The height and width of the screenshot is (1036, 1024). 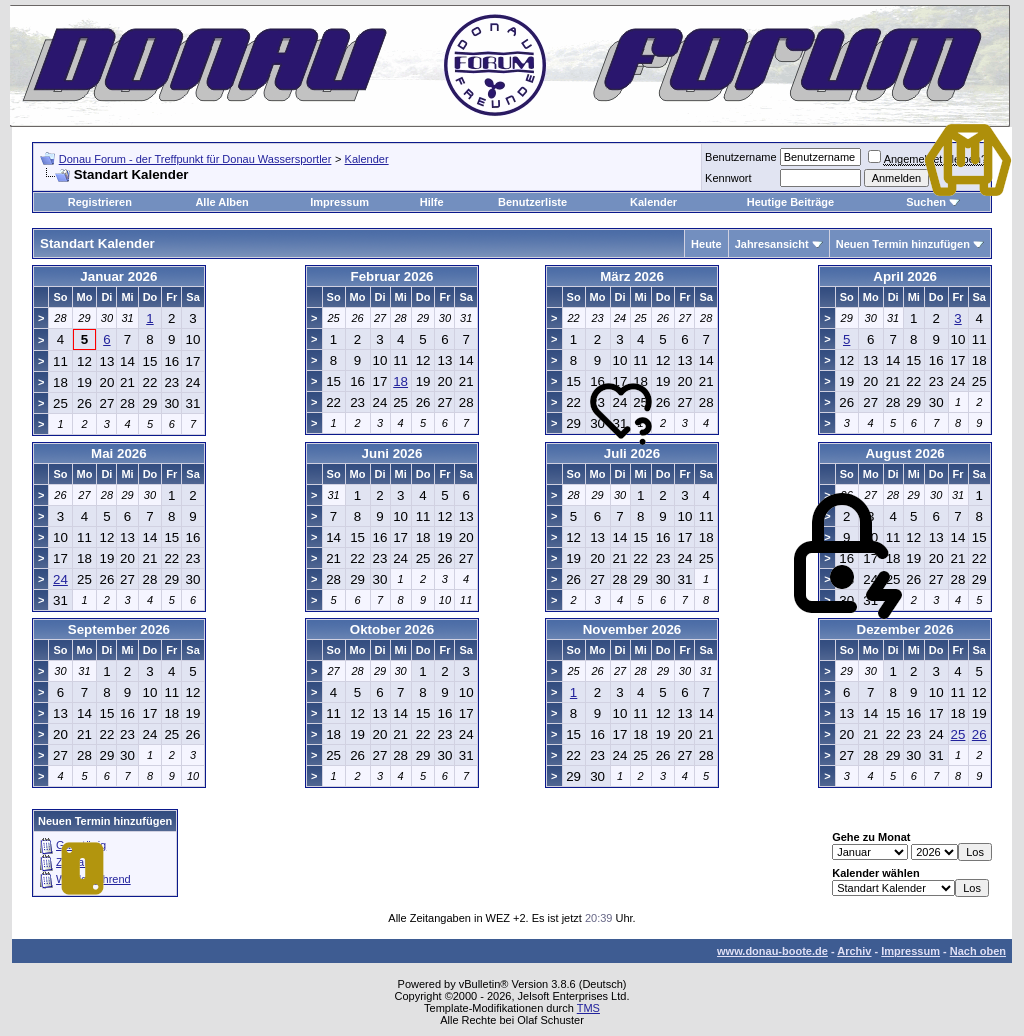 What do you see at coordinates (82, 868) in the screenshot?
I see `ace of clubs playing card` at bounding box center [82, 868].